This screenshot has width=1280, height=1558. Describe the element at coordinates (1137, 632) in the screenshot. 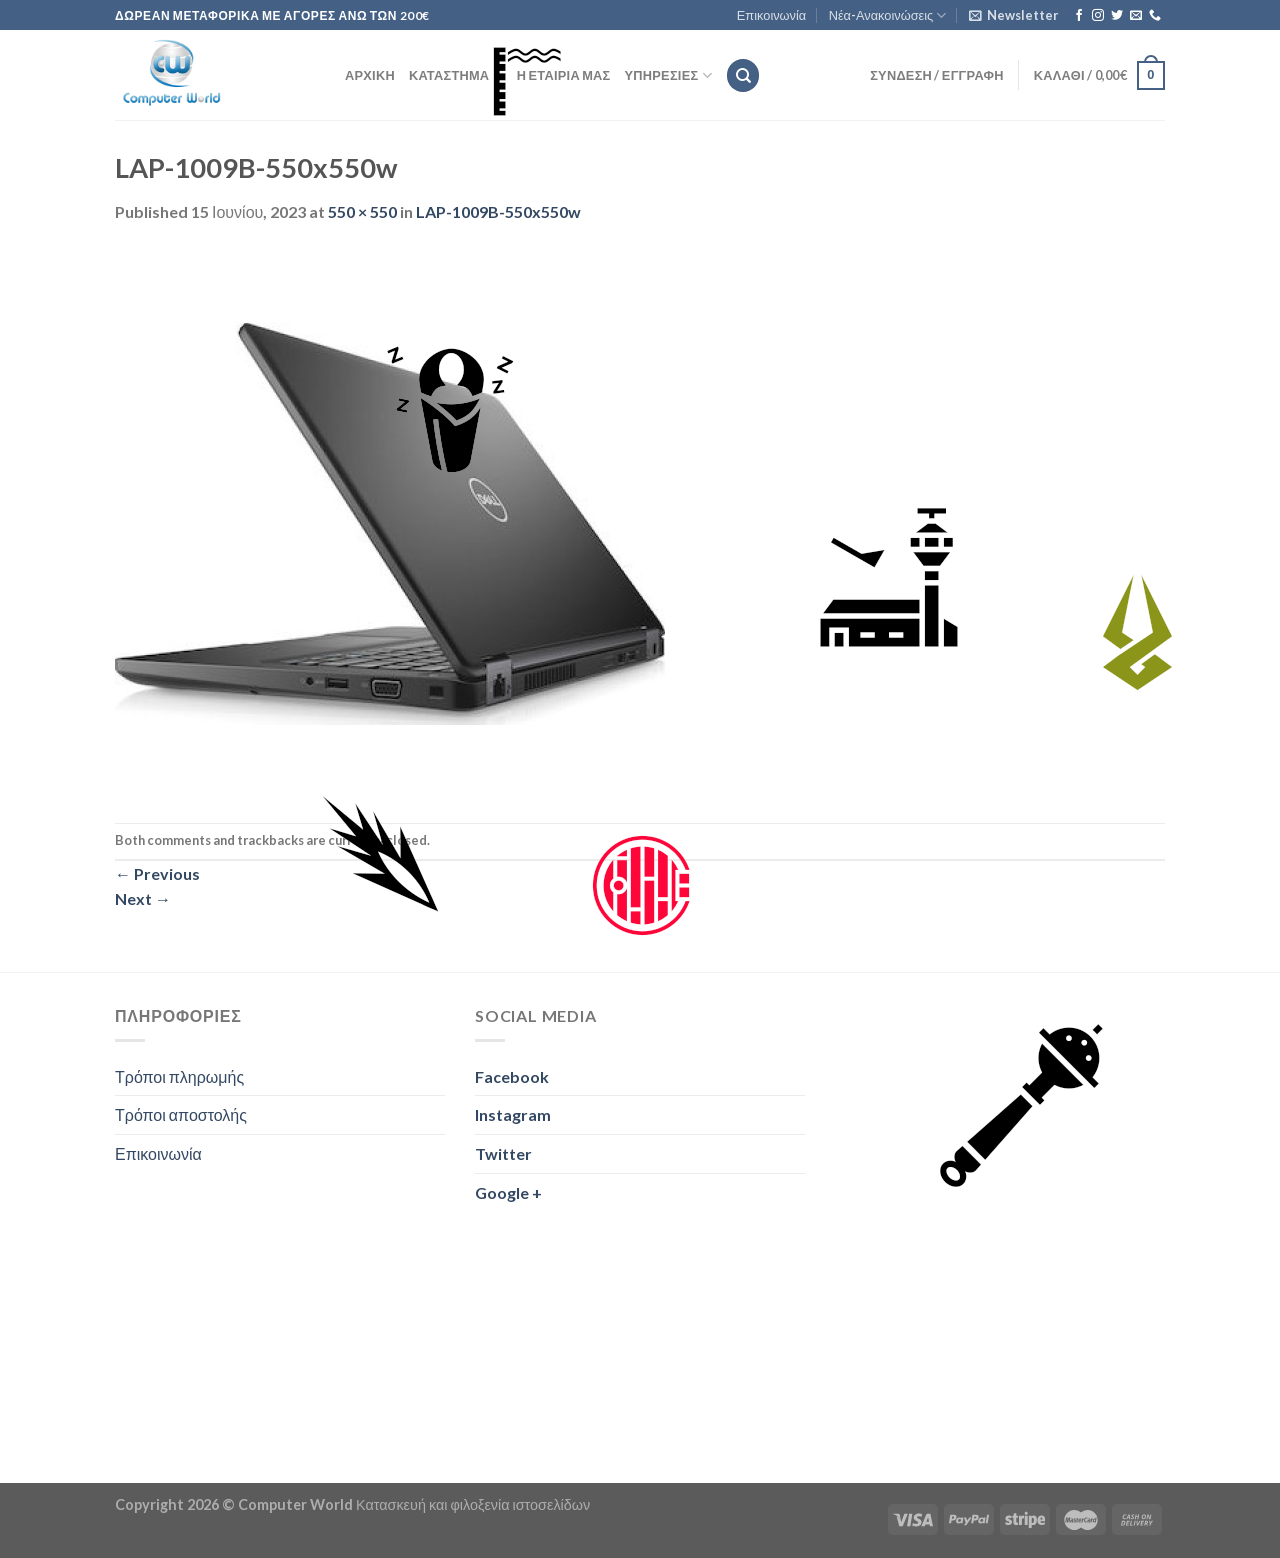

I see `hades or underworld themed game element` at that location.